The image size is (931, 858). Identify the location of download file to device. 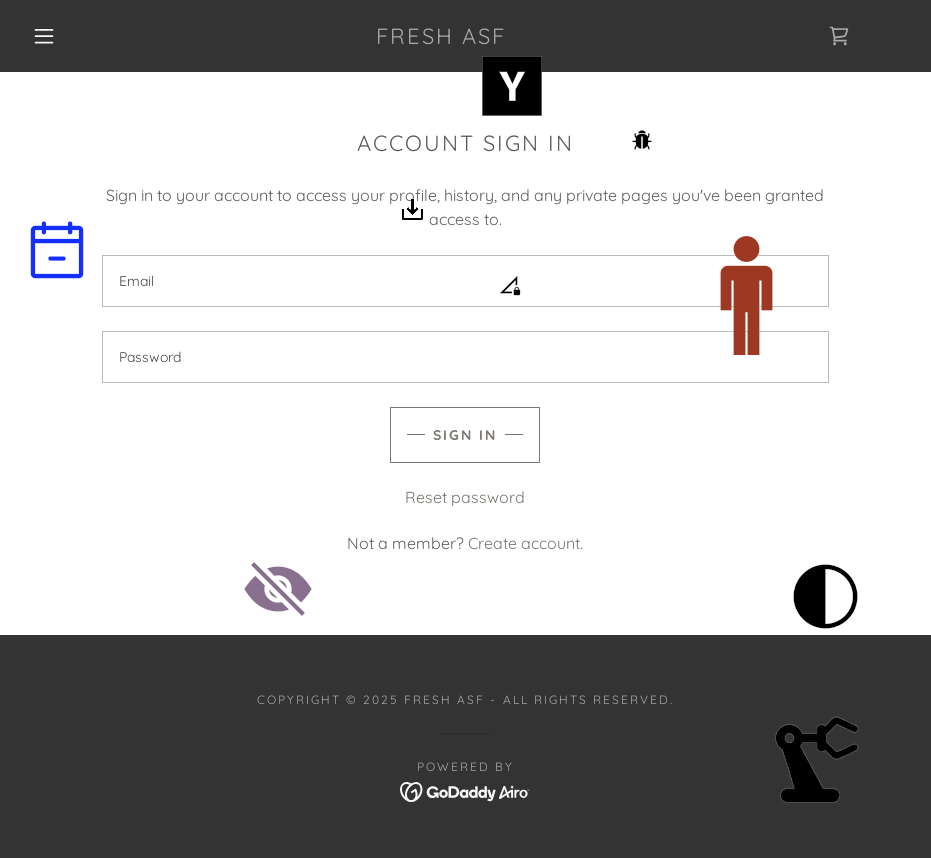
(412, 209).